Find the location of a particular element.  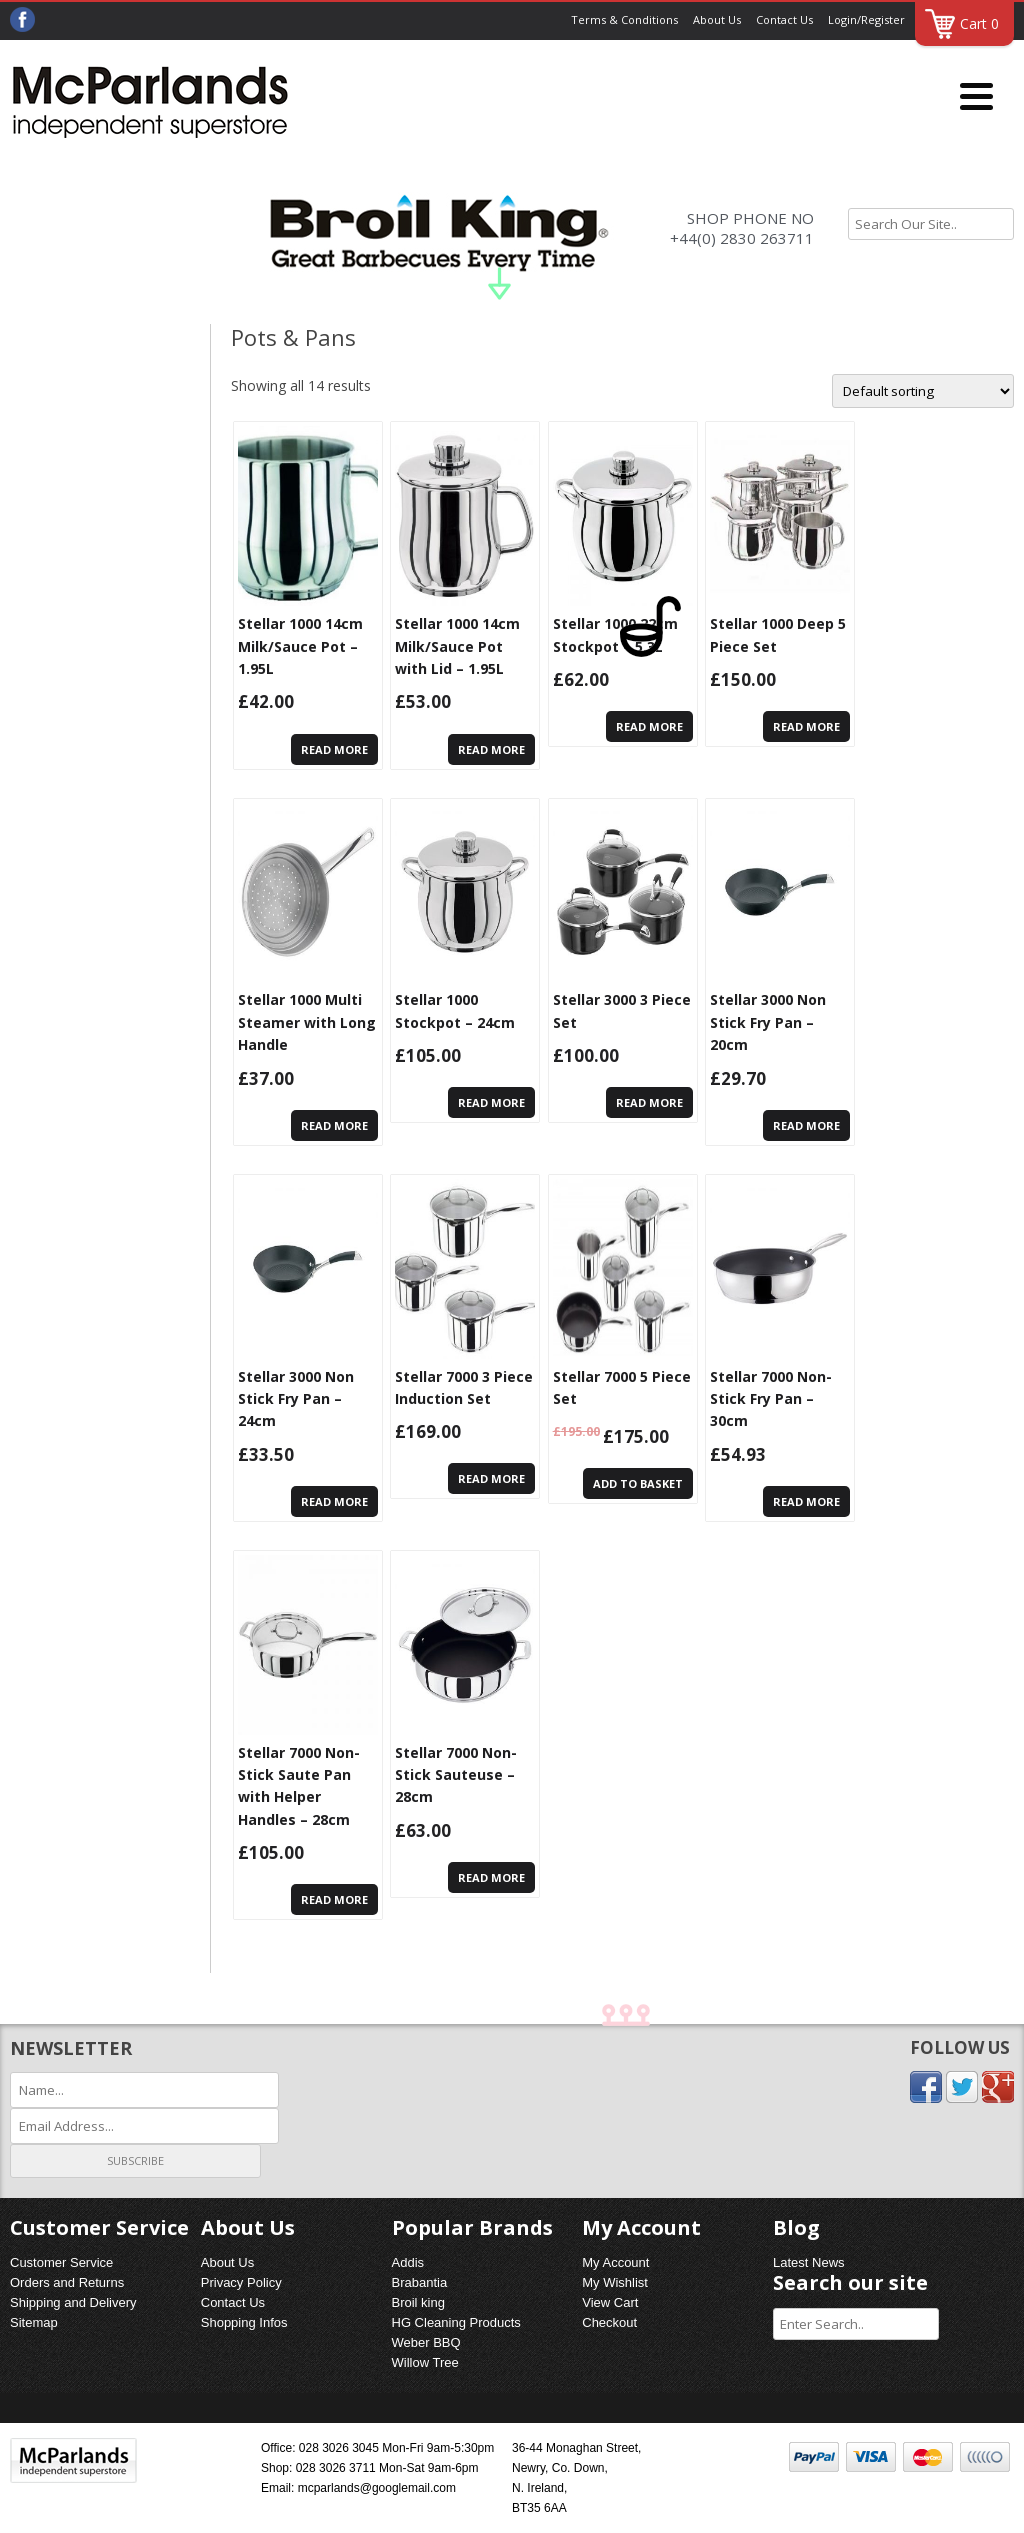

access cooking or recipe features is located at coordinates (650, 626).